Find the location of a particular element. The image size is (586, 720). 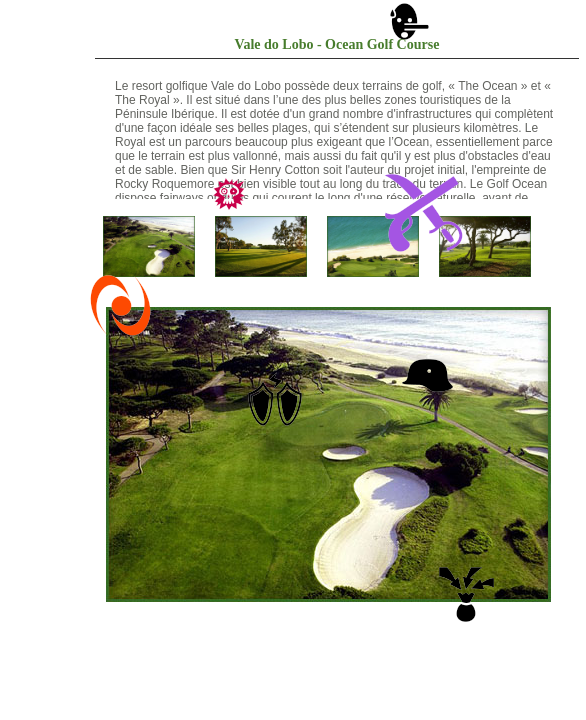

activate focus or concentration mode is located at coordinates (120, 306).